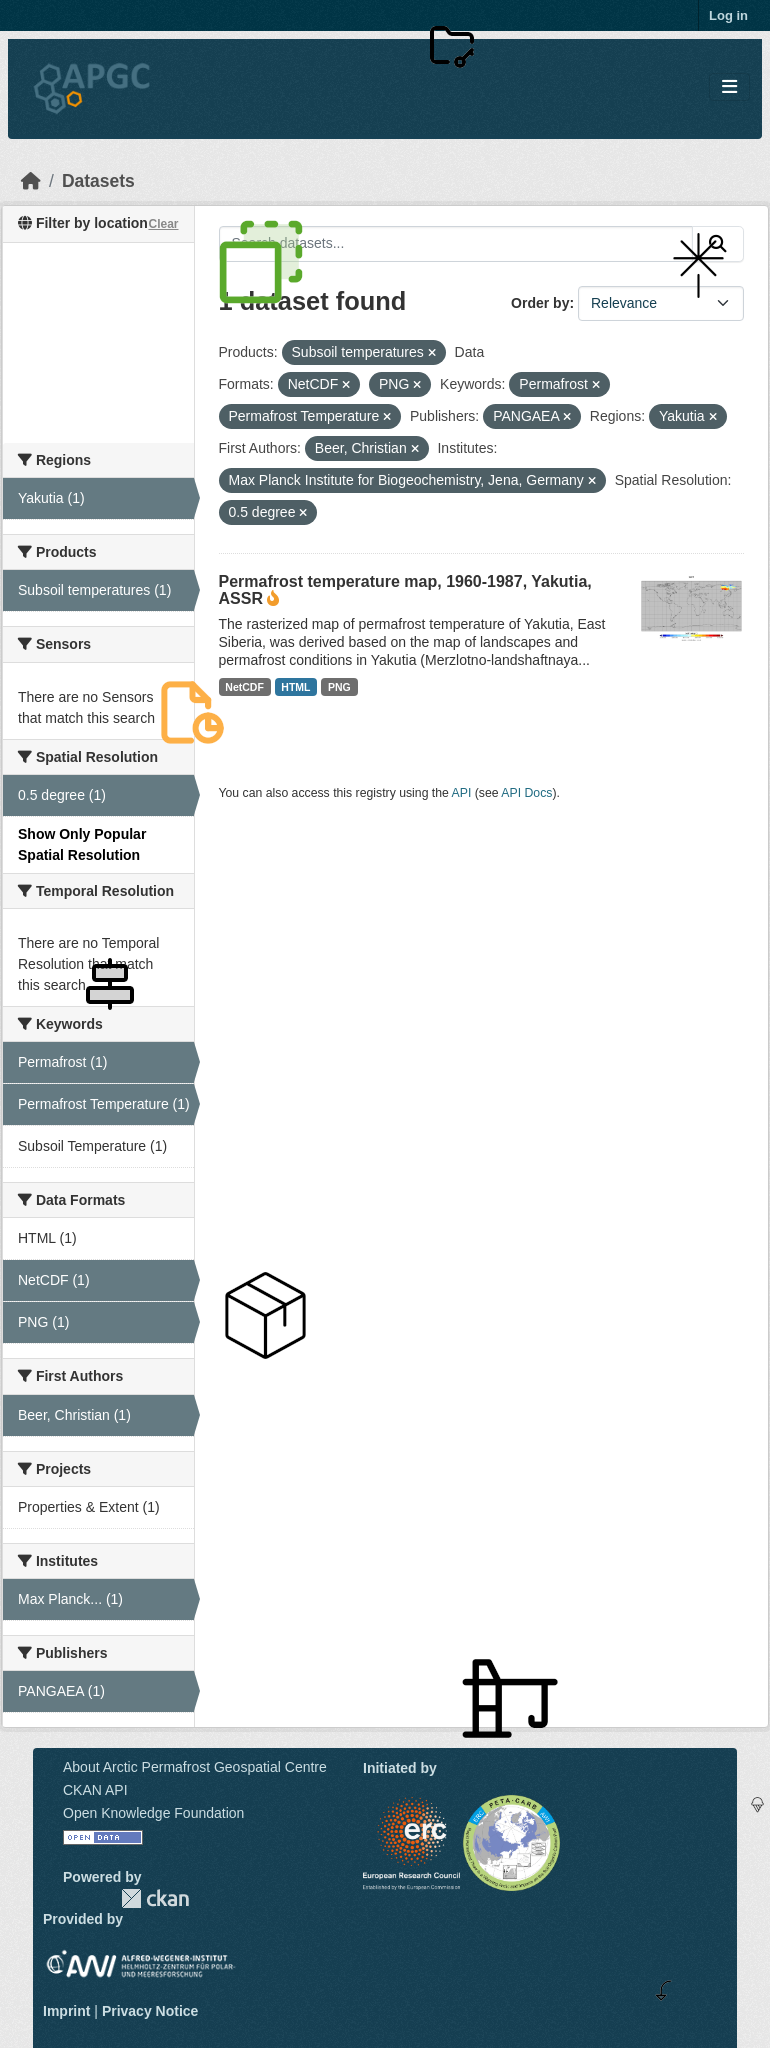  Describe the element at coordinates (261, 262) in the screenshot. I see `select background layer` at that location.